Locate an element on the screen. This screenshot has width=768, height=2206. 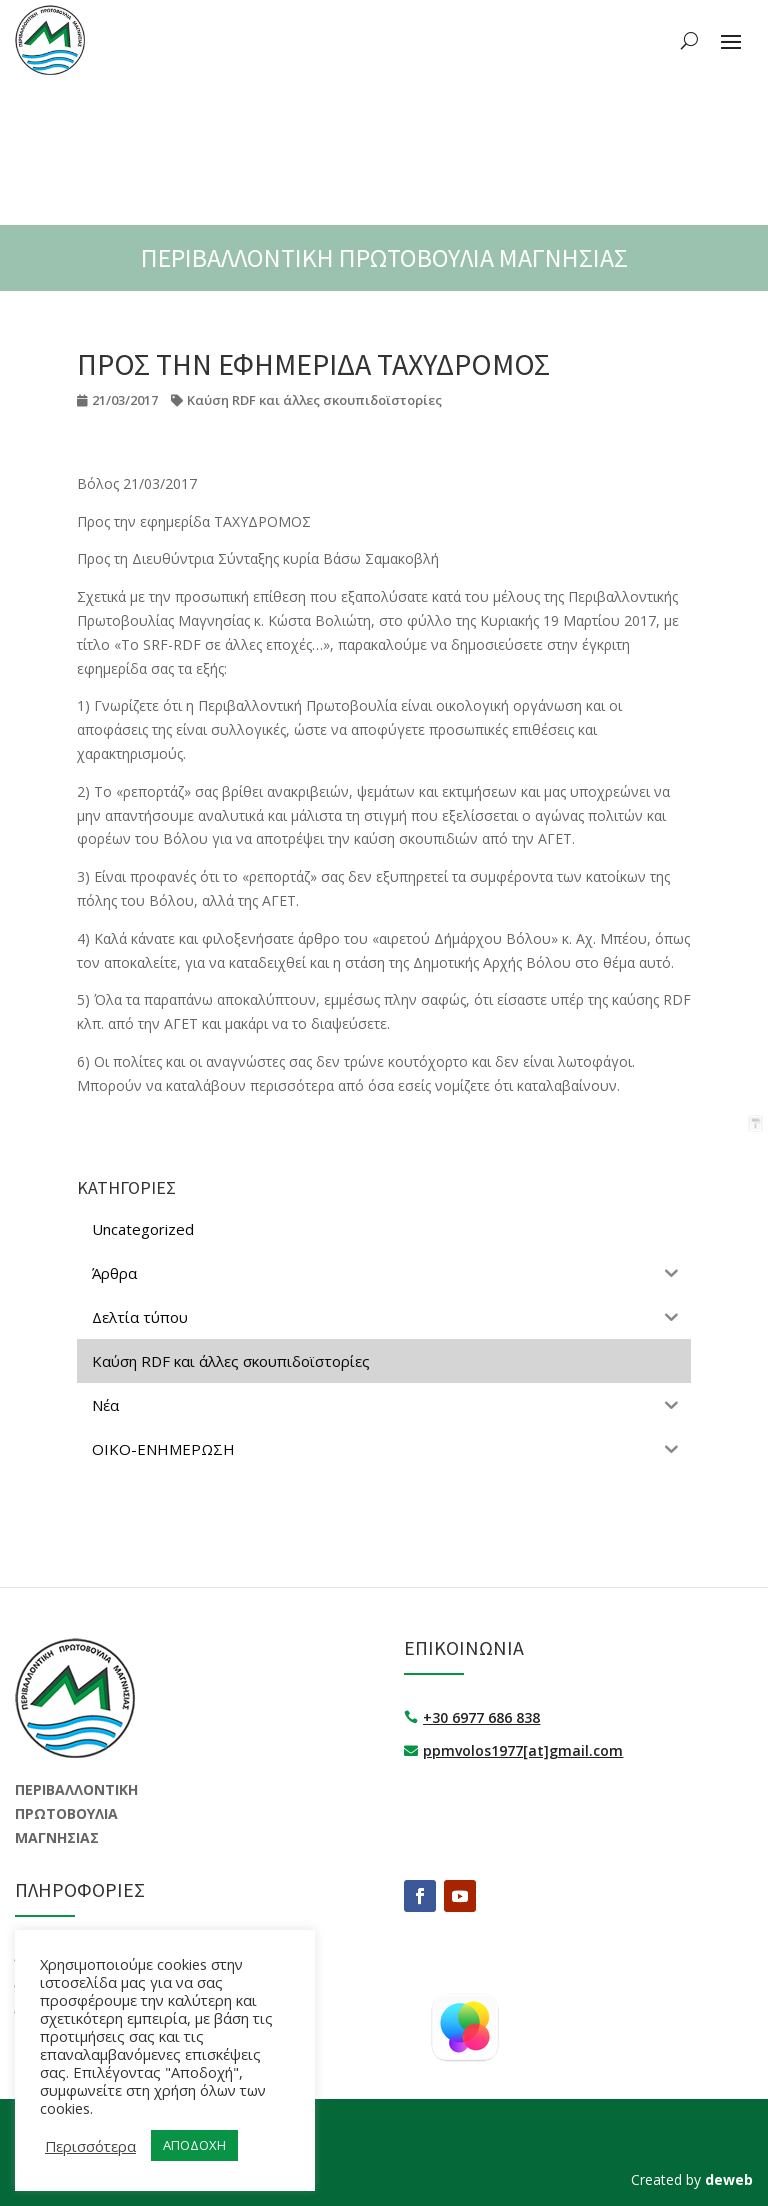
open Game Center to view achievements and leaderboards is located at coordinates (465, 2027).